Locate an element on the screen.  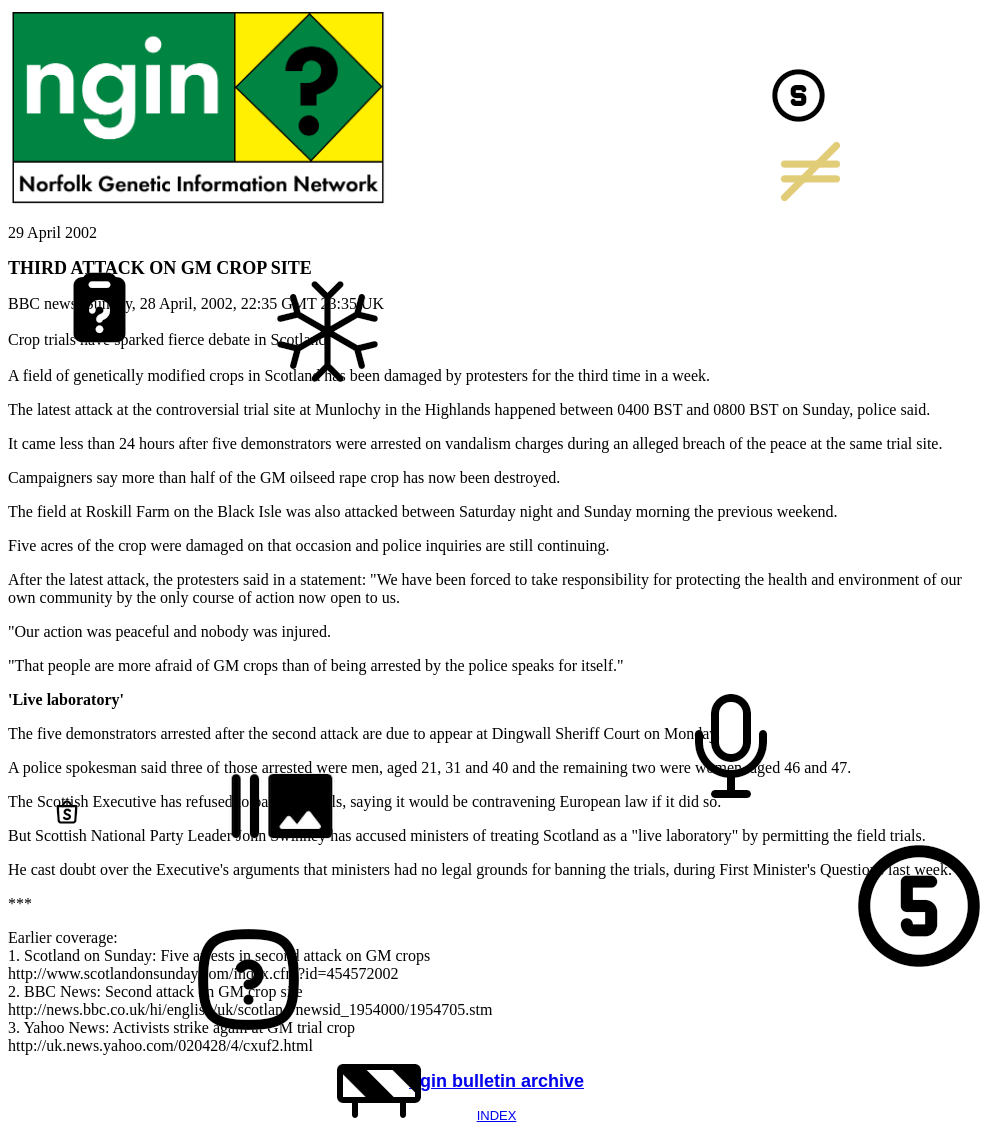
indicates a blocked or restricted area is located at coordinates (379, 1088).